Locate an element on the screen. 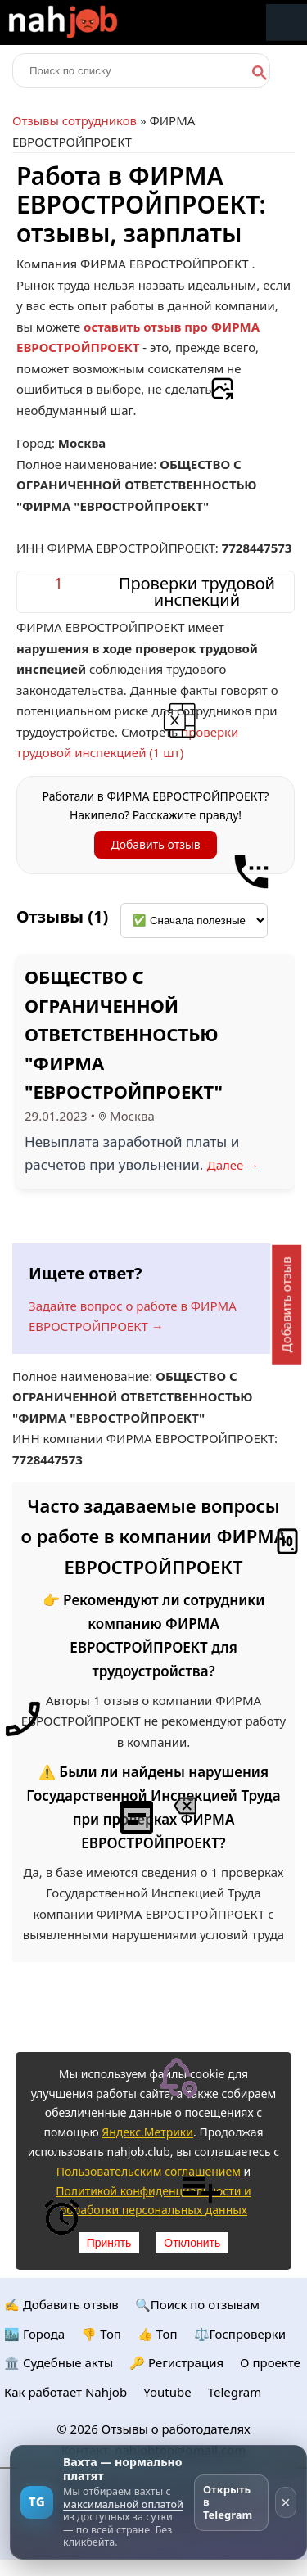 The width and height of the screenshot is (307, 2576). pin a notification to keep it visible is located at coordinates (176, 2077).